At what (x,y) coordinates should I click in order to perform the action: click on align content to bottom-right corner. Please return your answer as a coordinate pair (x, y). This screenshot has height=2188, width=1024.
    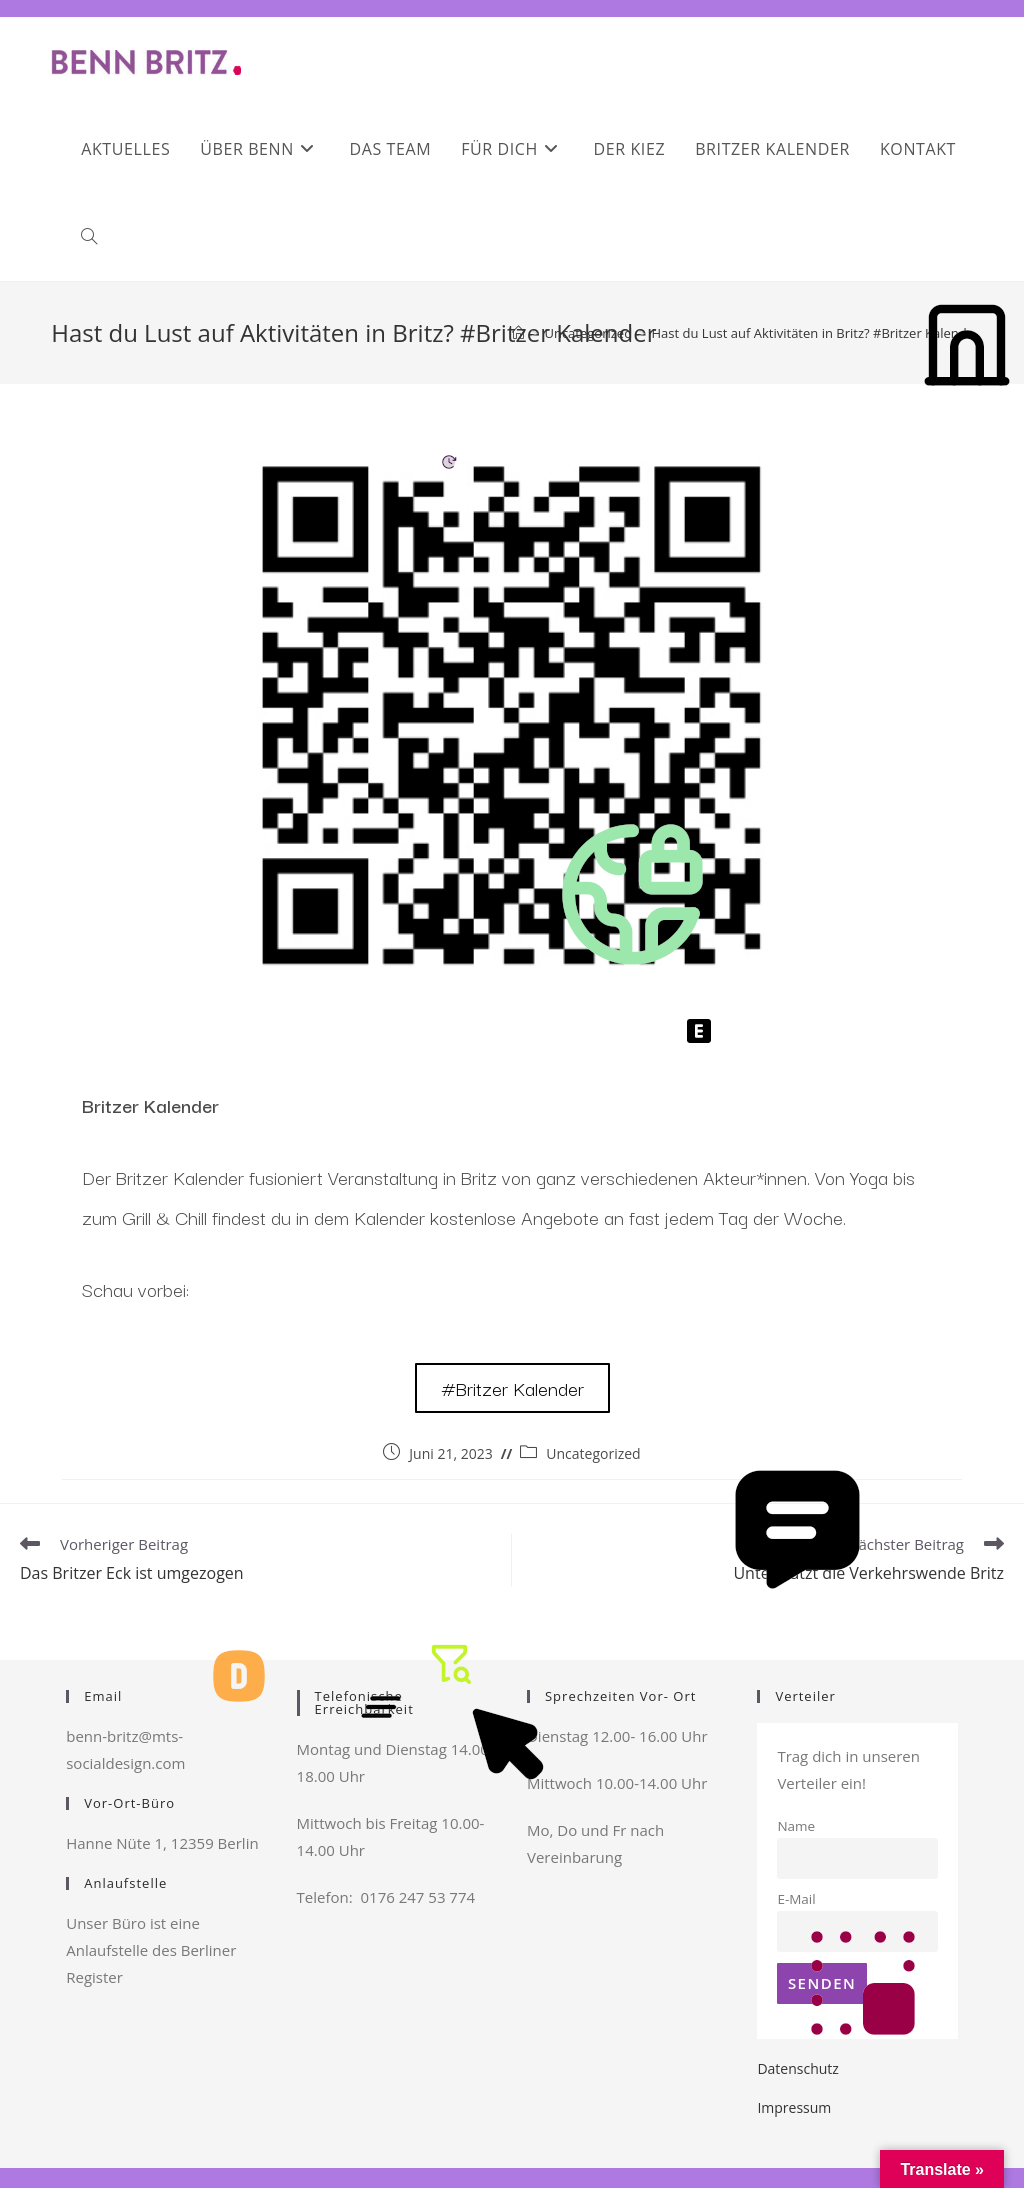
    Looking at the image, I should click on (863, 1983).